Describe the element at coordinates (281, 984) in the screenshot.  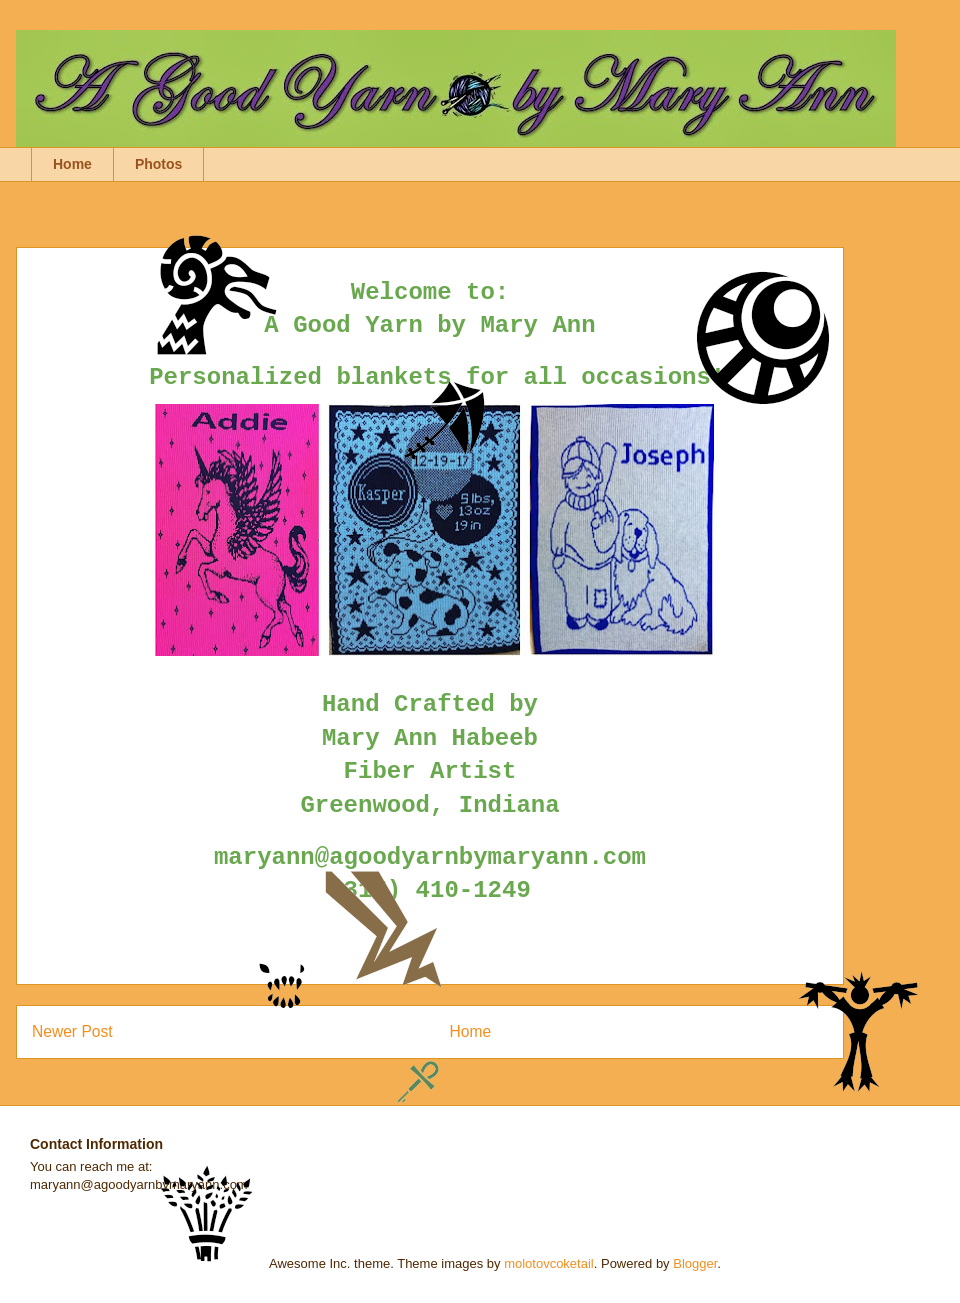
I see `indicates a dangerous creature or enemy type` at that location.